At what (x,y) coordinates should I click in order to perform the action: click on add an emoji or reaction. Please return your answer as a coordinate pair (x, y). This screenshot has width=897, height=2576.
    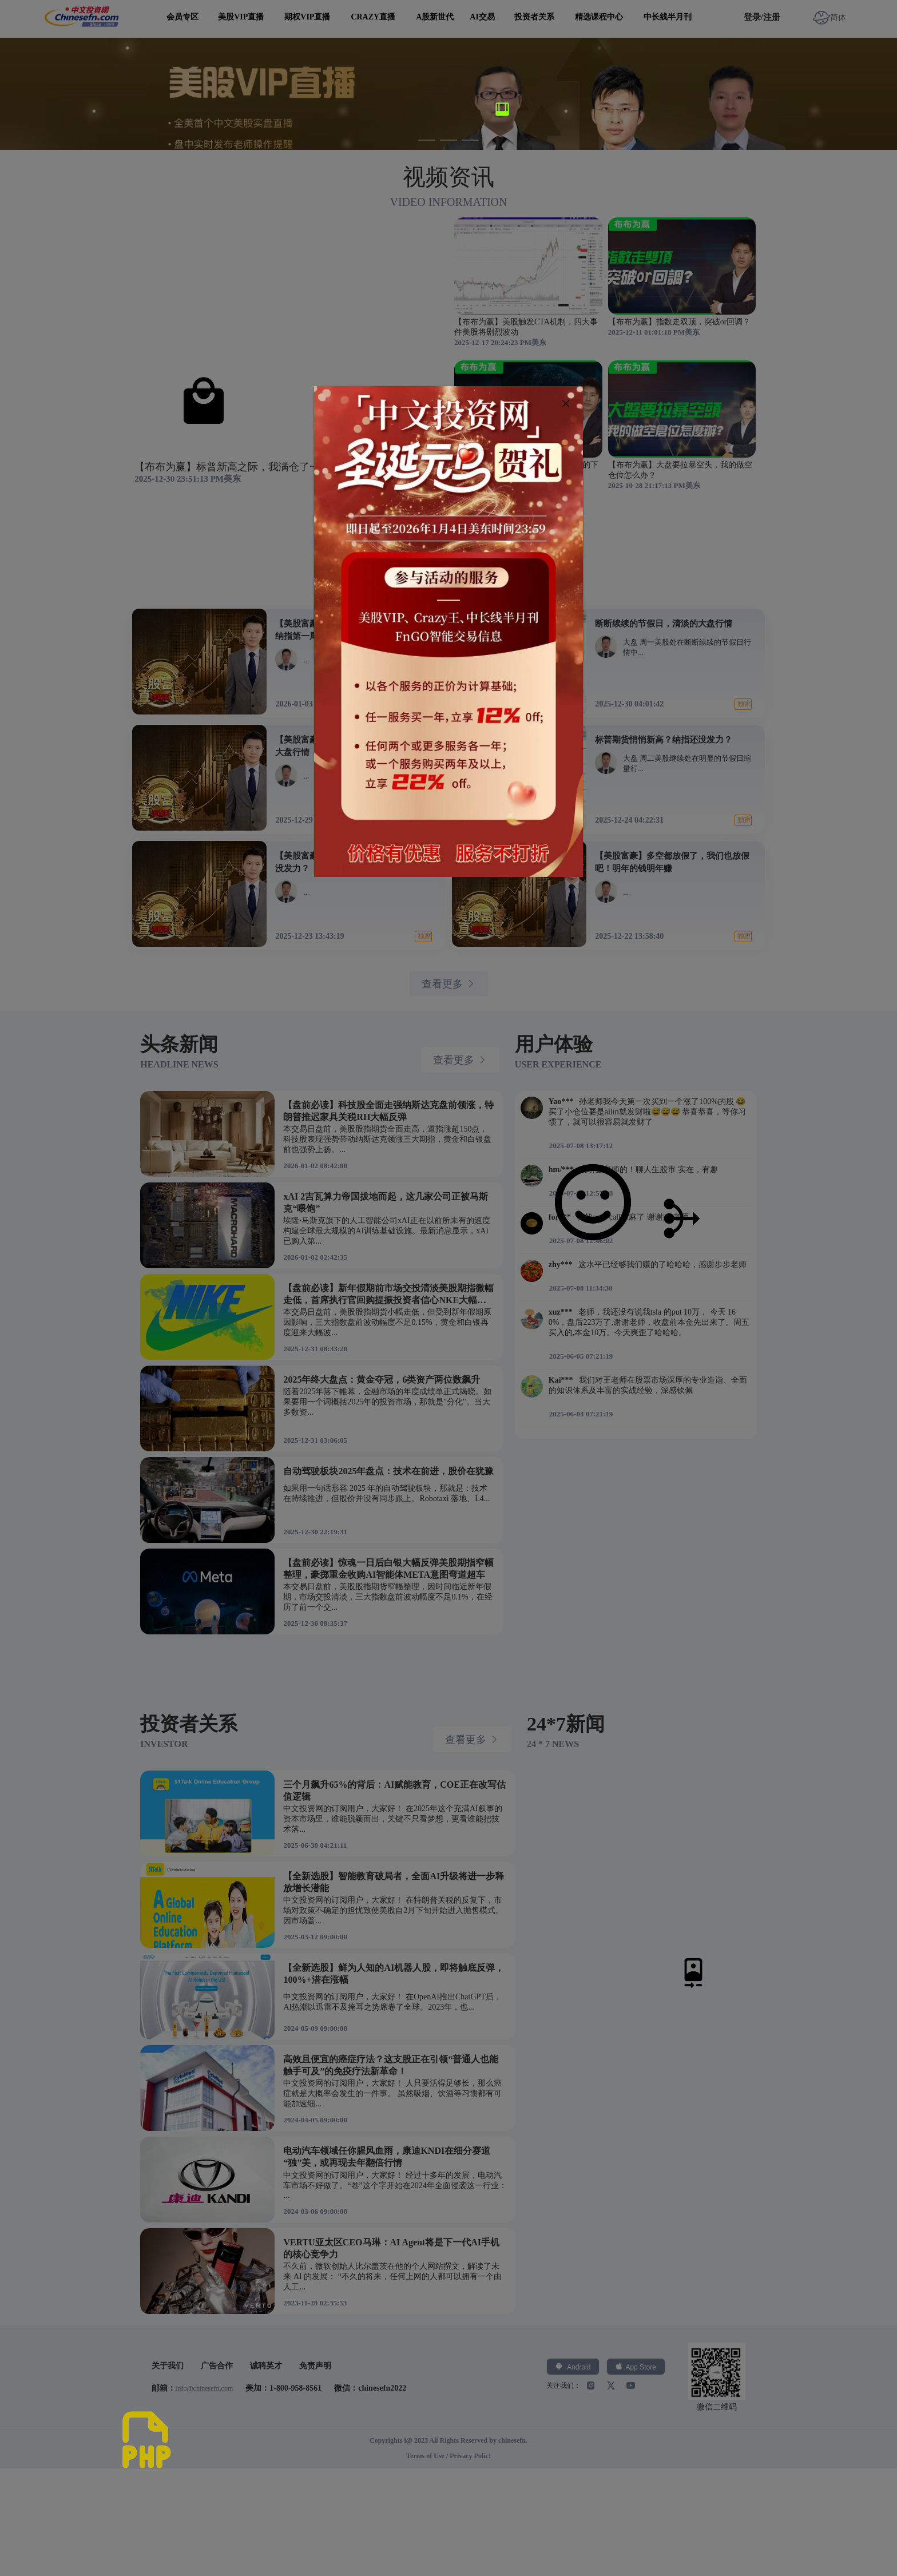
    Looking at the image, I should click on (593, 1202).